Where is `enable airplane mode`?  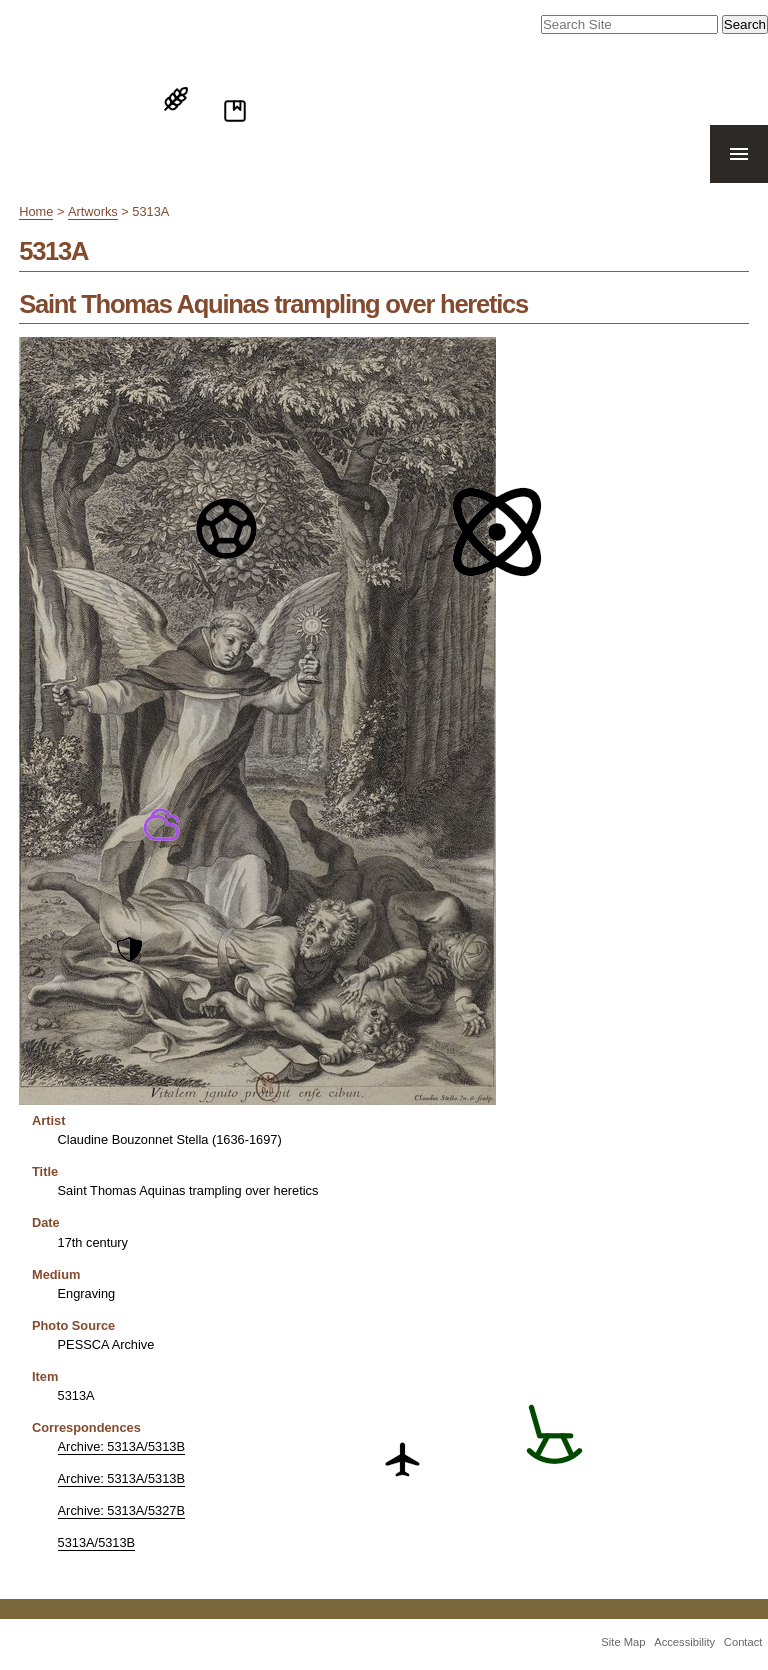 enable airplane mode is located at coordinates (402, 1459).